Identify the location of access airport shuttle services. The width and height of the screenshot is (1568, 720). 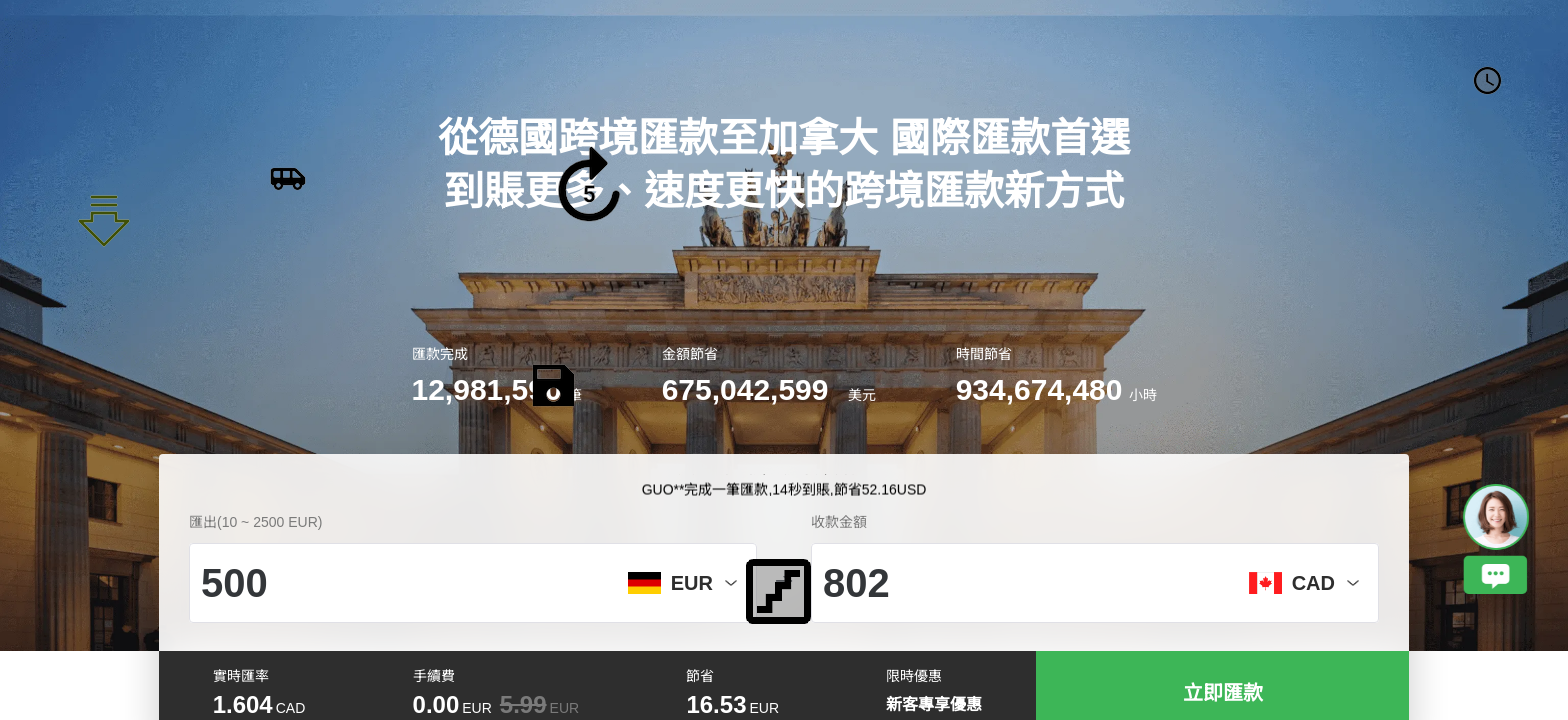
(288, 179).